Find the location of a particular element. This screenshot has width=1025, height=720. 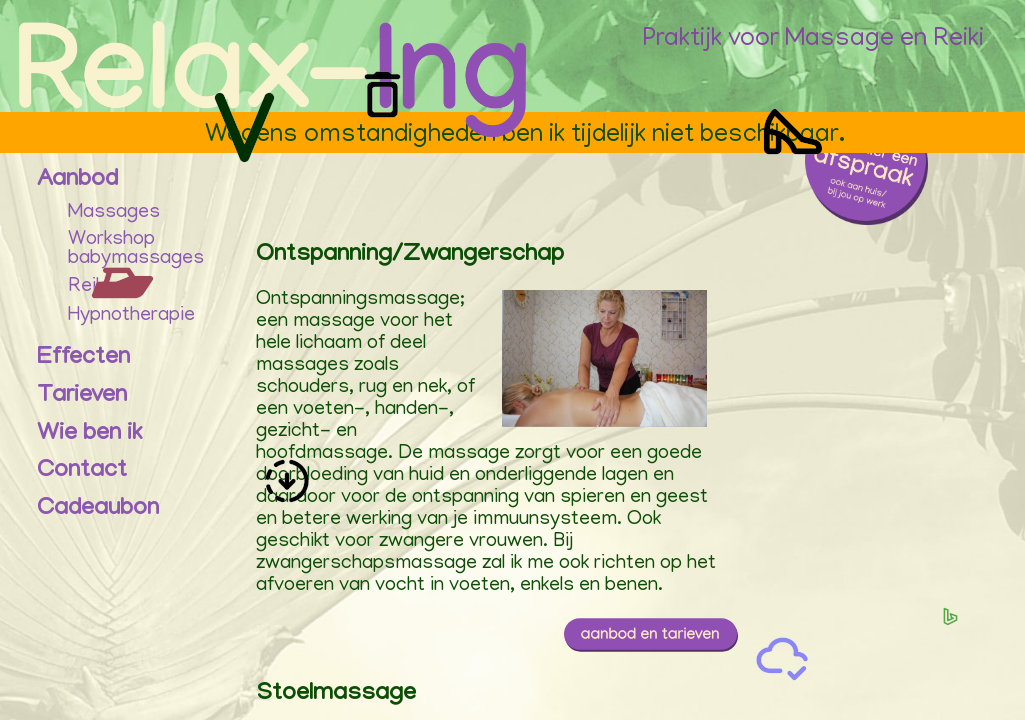

file successfully uploaded to cloud storage is located at coordinates (782, 656).